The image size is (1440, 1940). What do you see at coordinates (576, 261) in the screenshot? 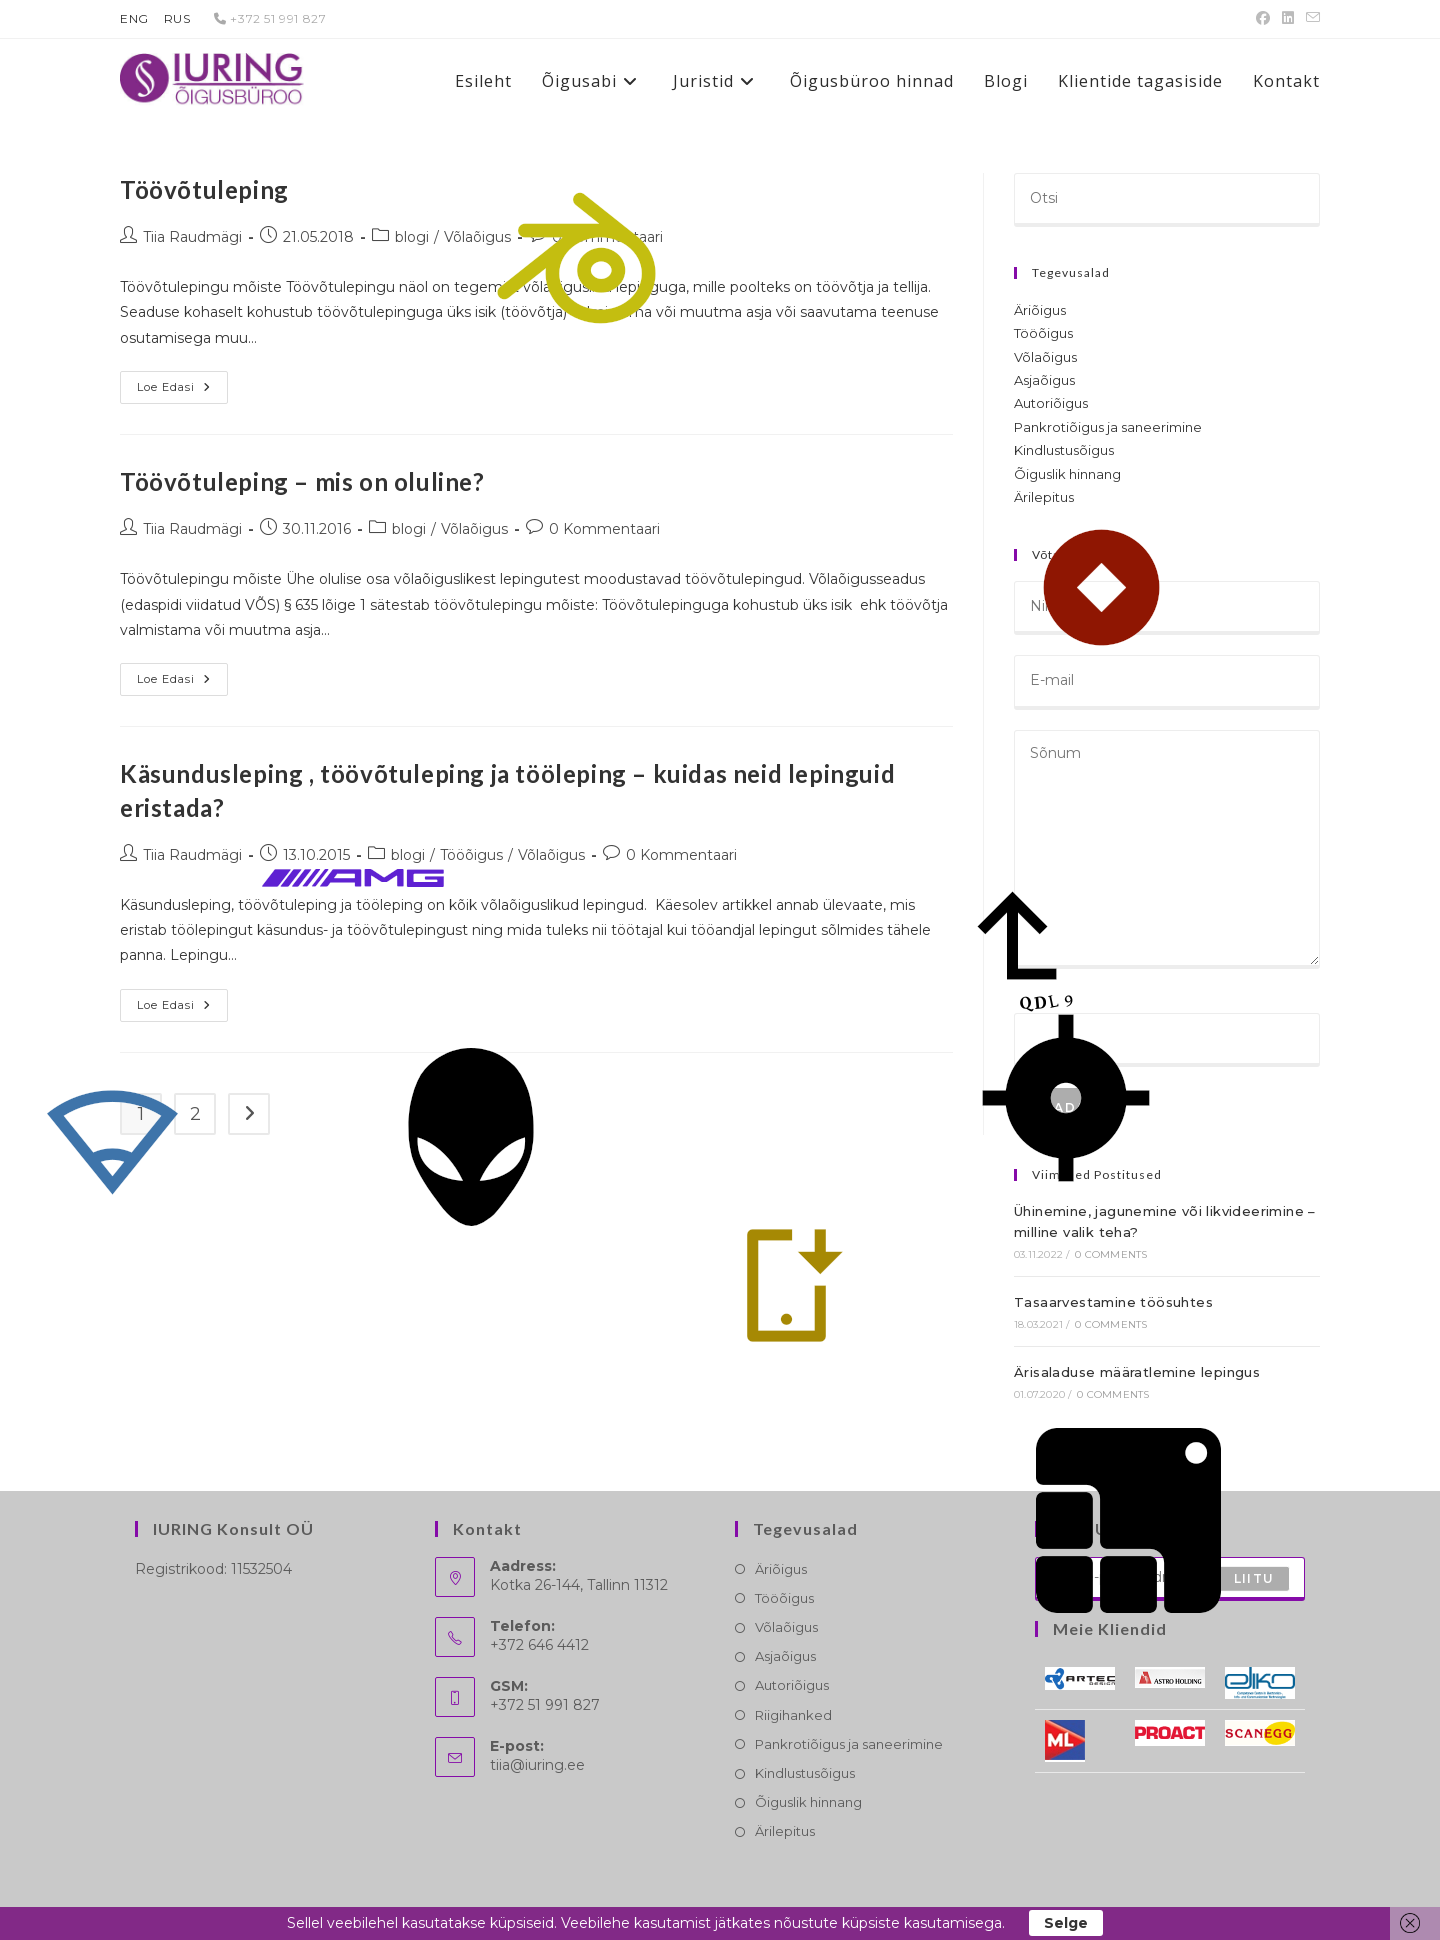
I see `open Blender 3D modeling software` at bounding box center [576, 261].